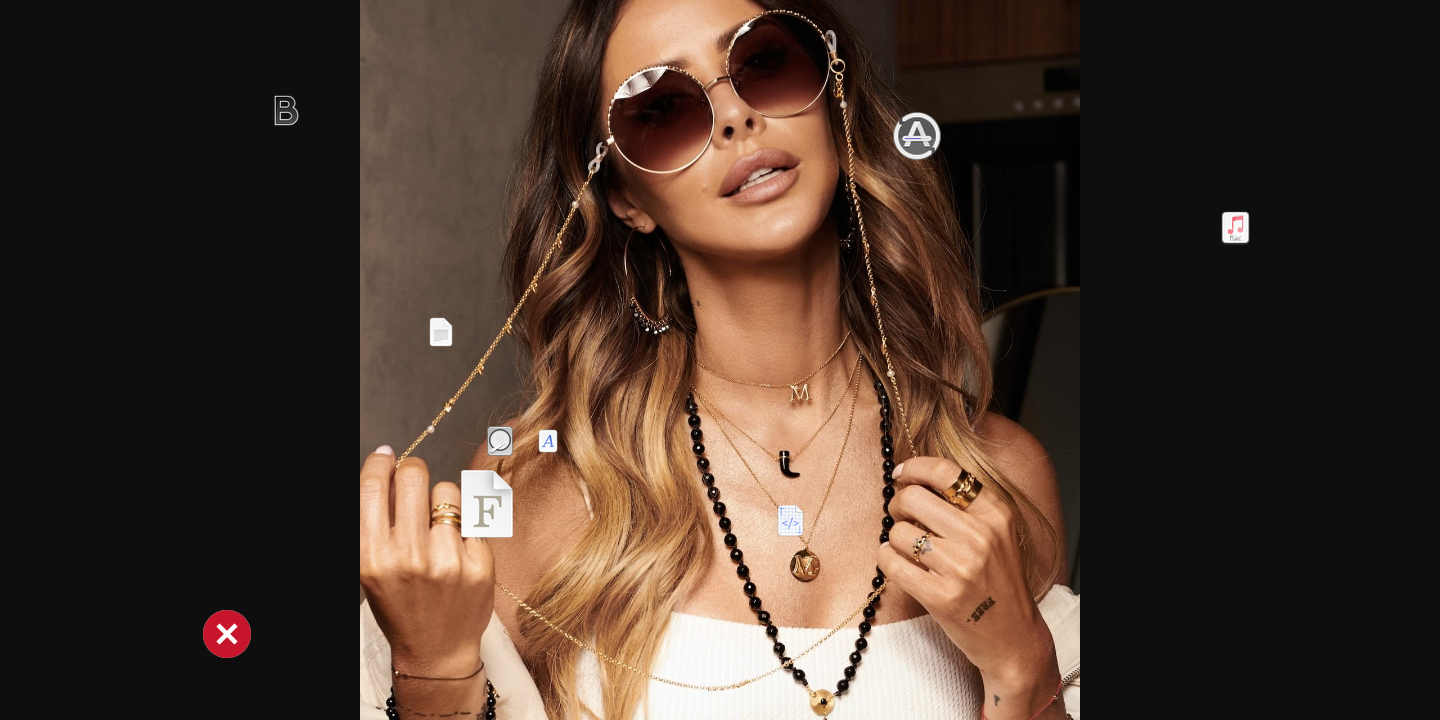 The image size is (1440, 720). Describe the element at coordinates (286, 110) in the screenshot. I see `apply bold formatting to selected text` at that location.